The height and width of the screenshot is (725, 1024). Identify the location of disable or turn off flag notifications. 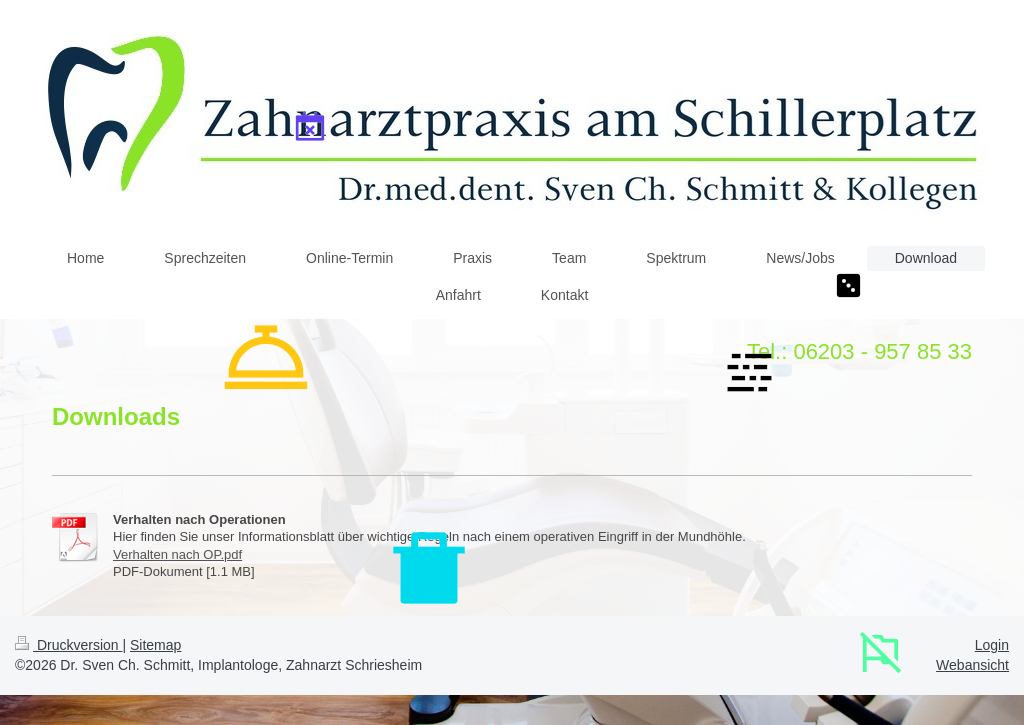
(880, 652).